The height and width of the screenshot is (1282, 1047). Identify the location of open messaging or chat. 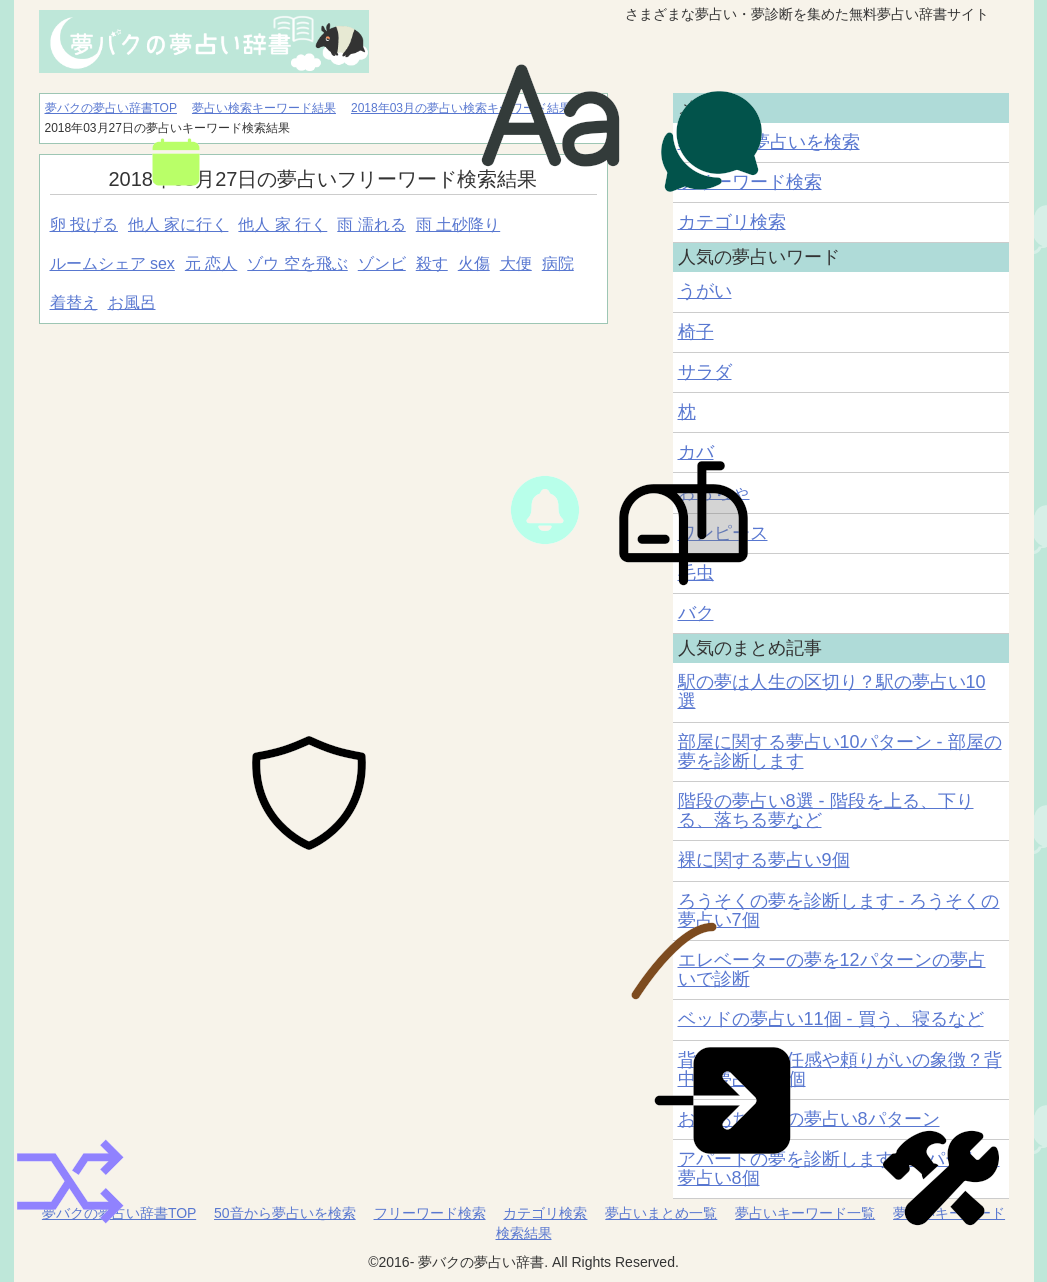
(711, 141).